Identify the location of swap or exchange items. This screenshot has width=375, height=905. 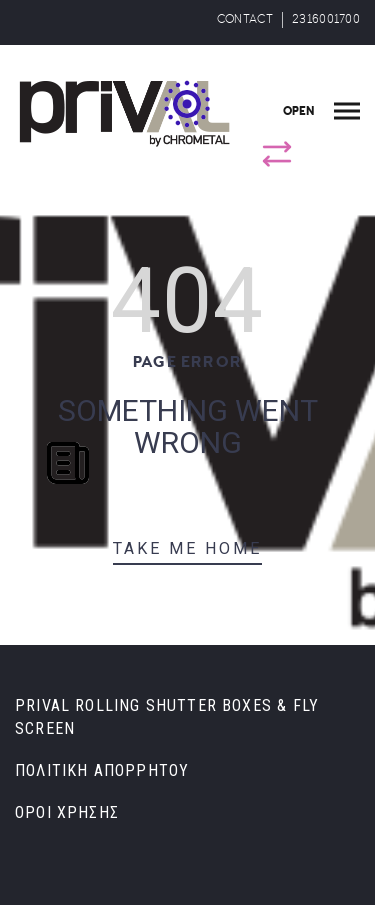
(277, 154).